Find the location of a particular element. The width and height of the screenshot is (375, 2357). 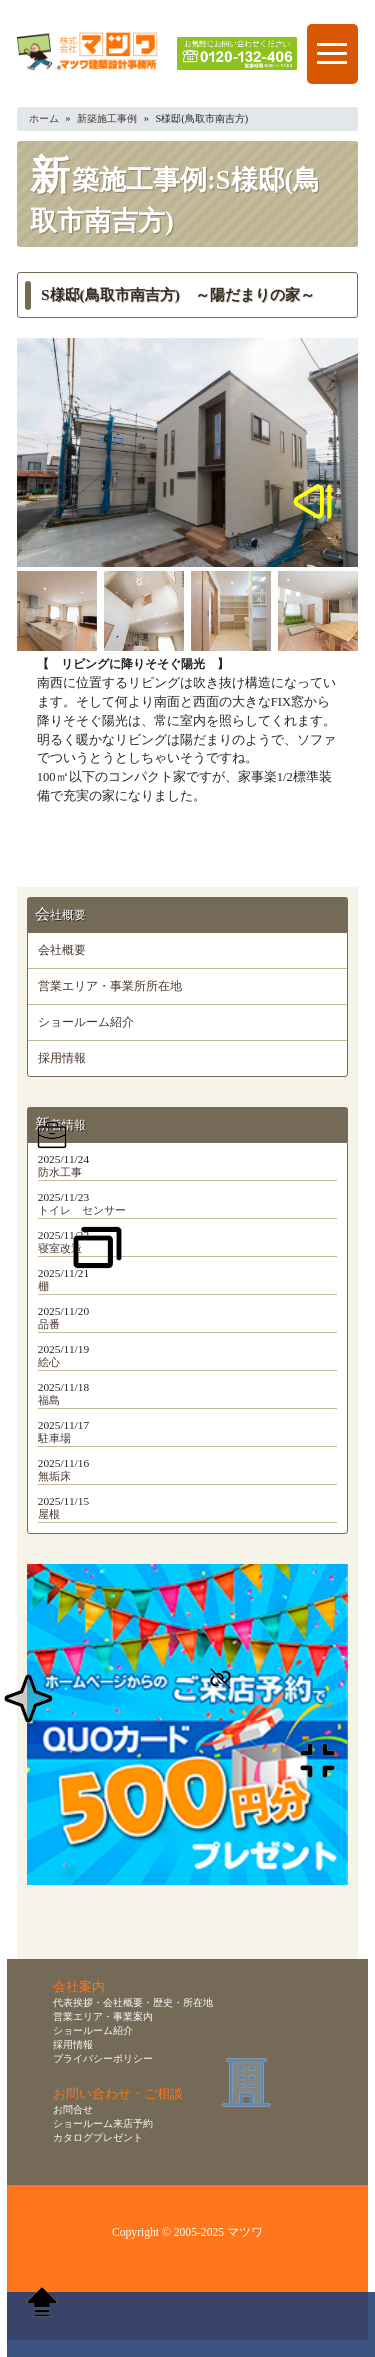

access work or business-related features is located at coordinates (52, 1136).